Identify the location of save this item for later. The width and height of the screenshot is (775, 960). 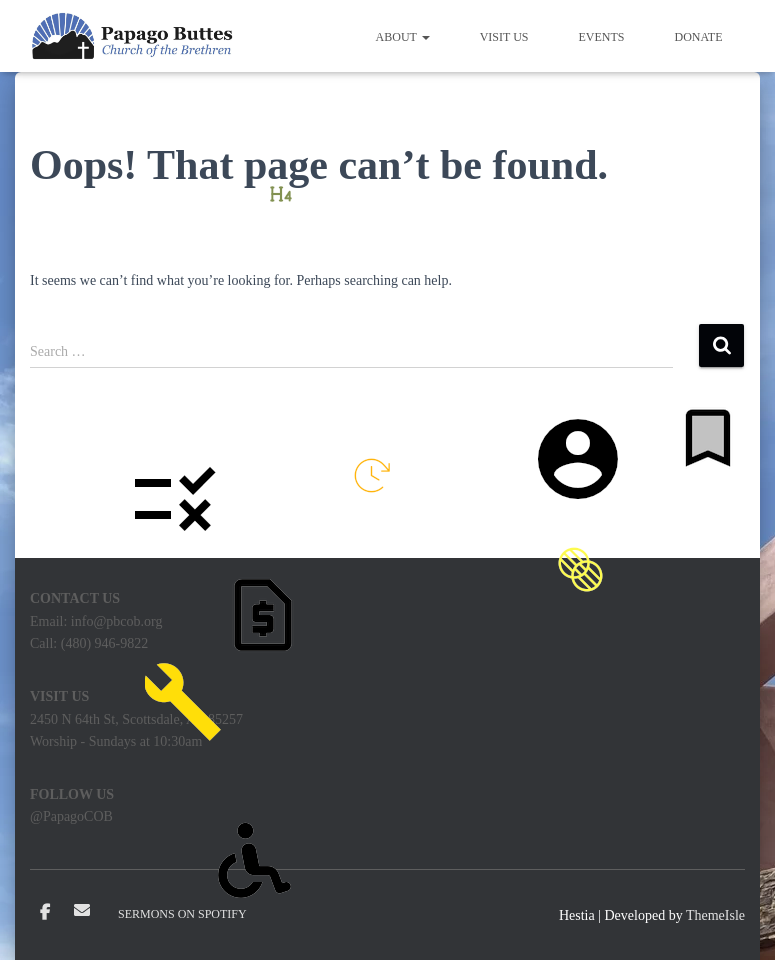
(708, 438).